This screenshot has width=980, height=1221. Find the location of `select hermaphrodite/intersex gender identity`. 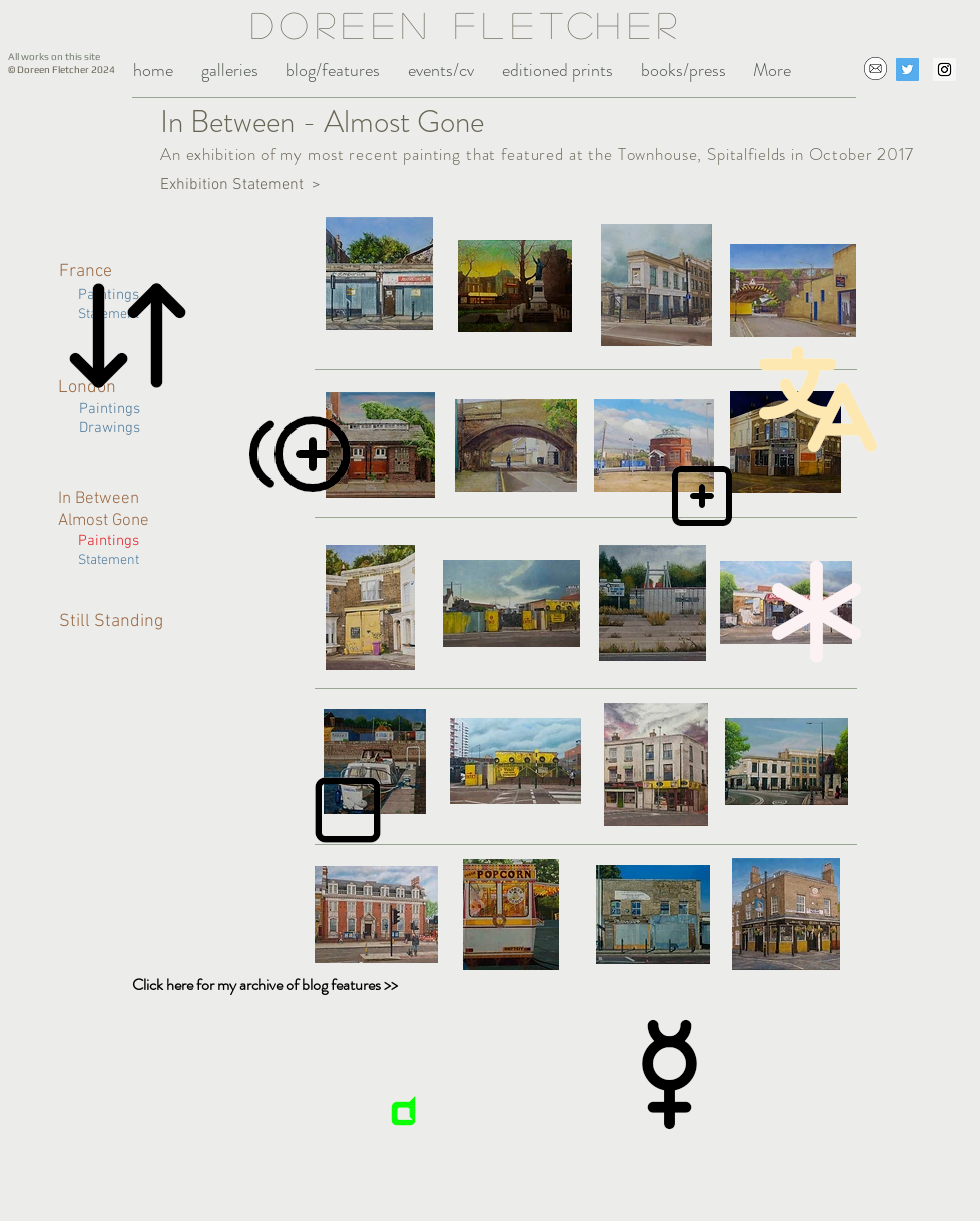

select hermaphrodite/intersex gender identity is located at coordinates (669, 1074).